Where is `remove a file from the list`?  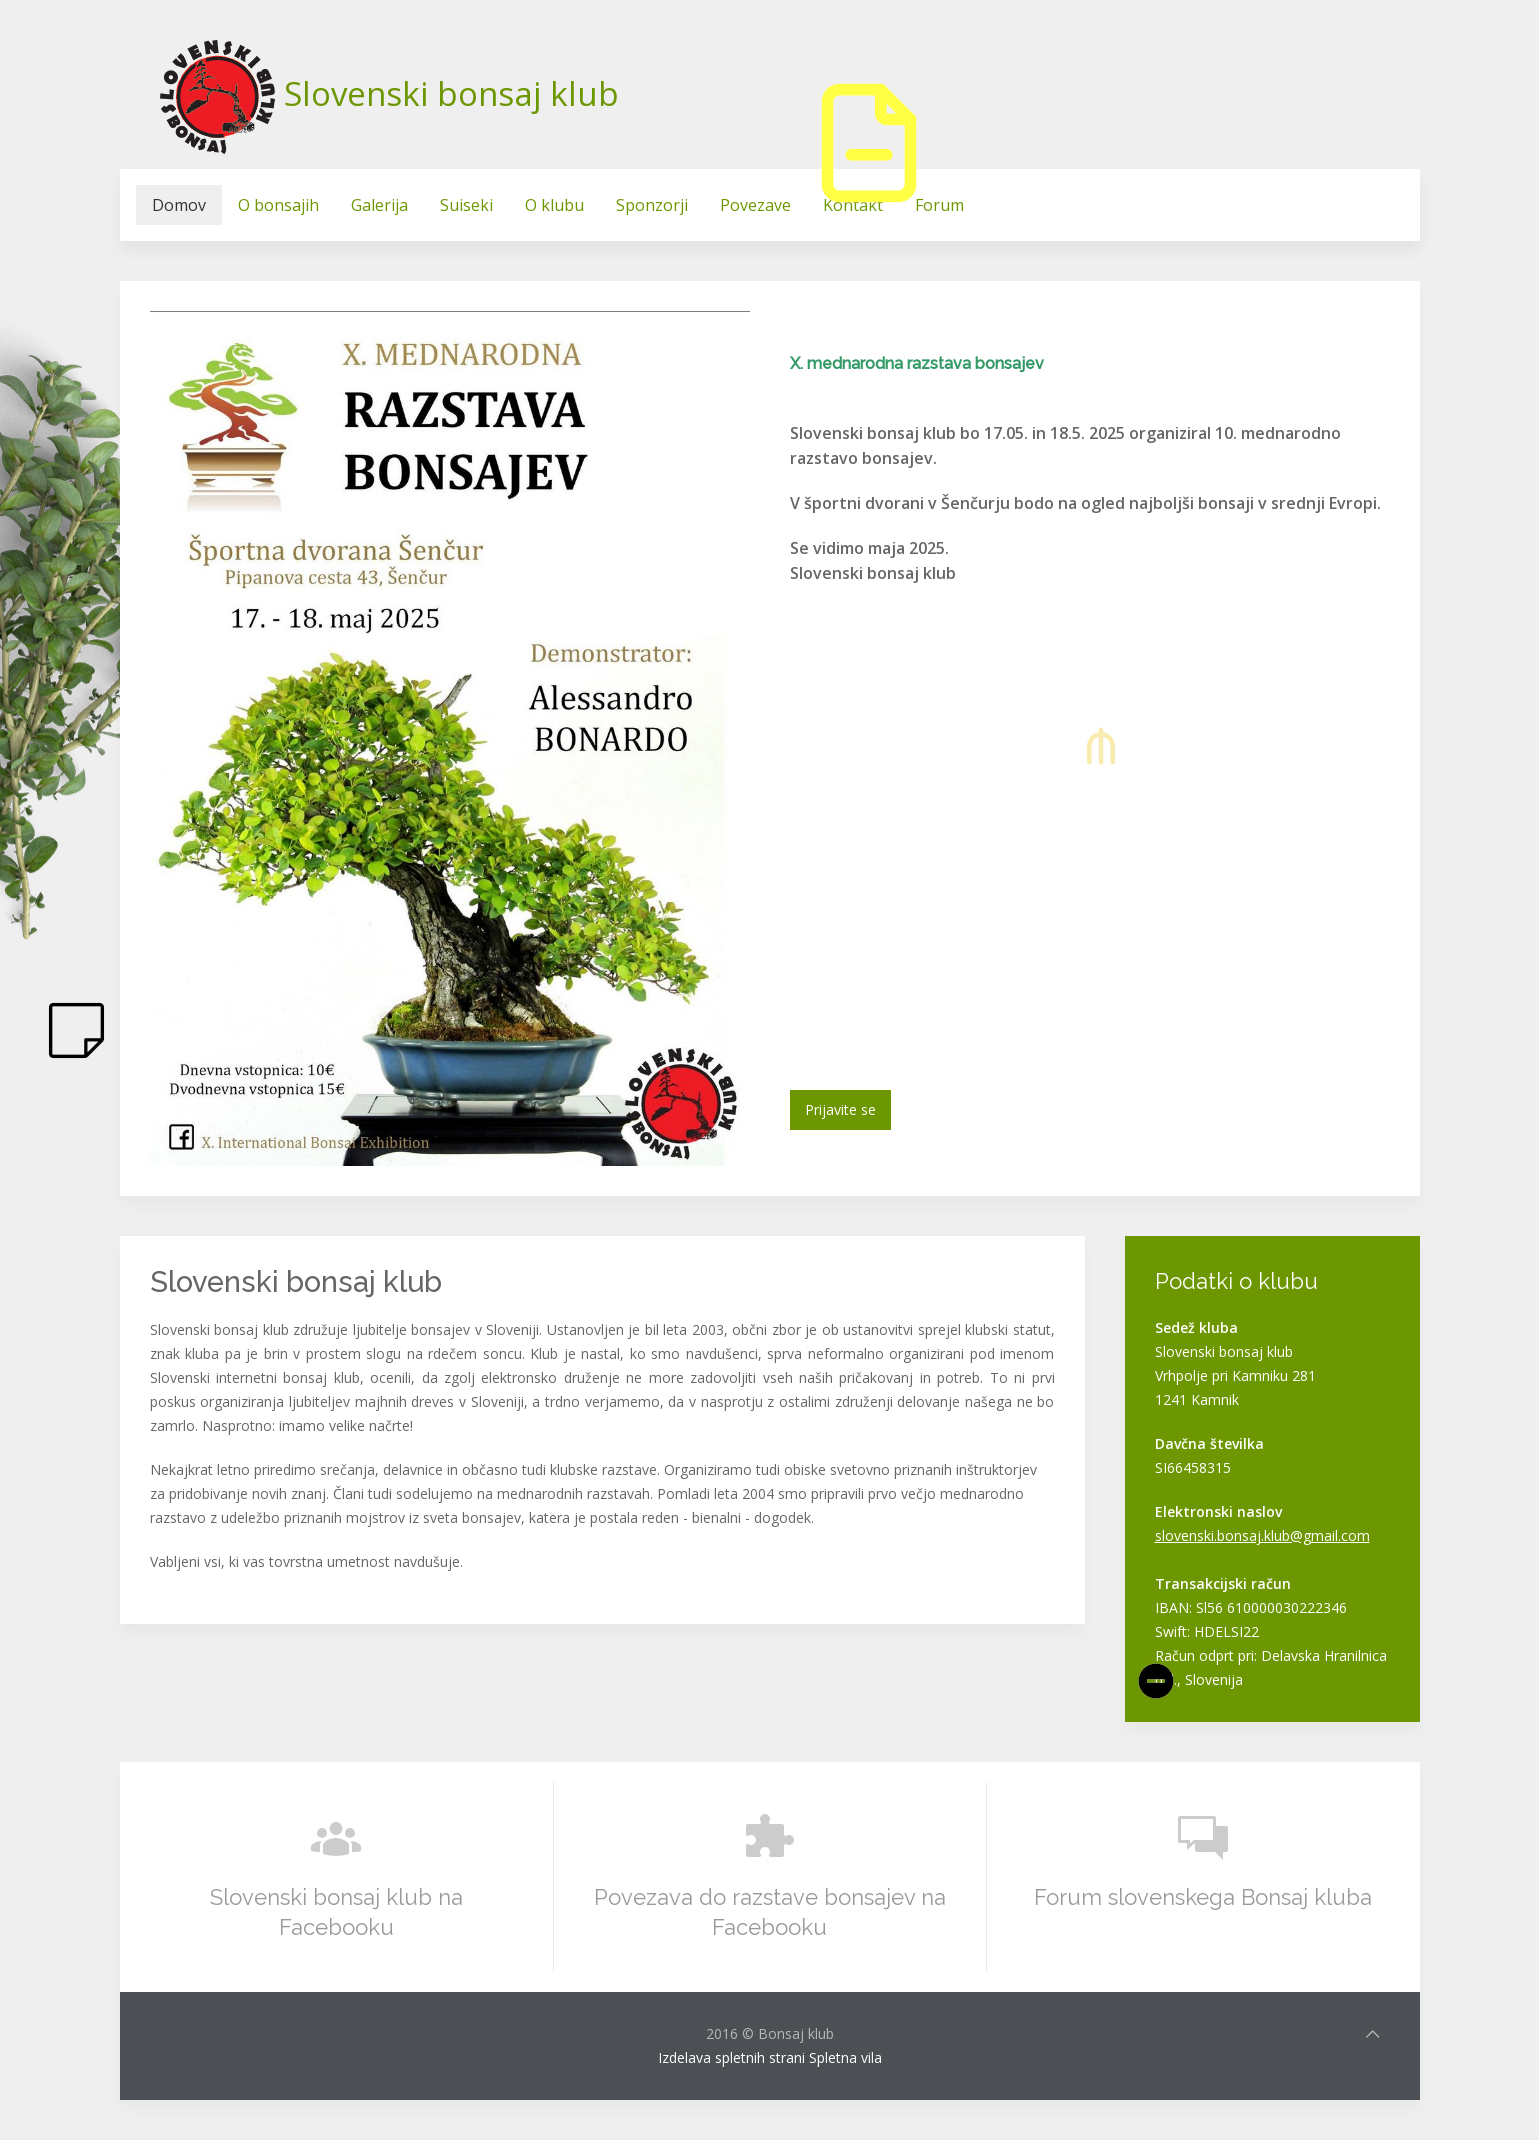 remove a file from the list is located at coordinates (869, 143).